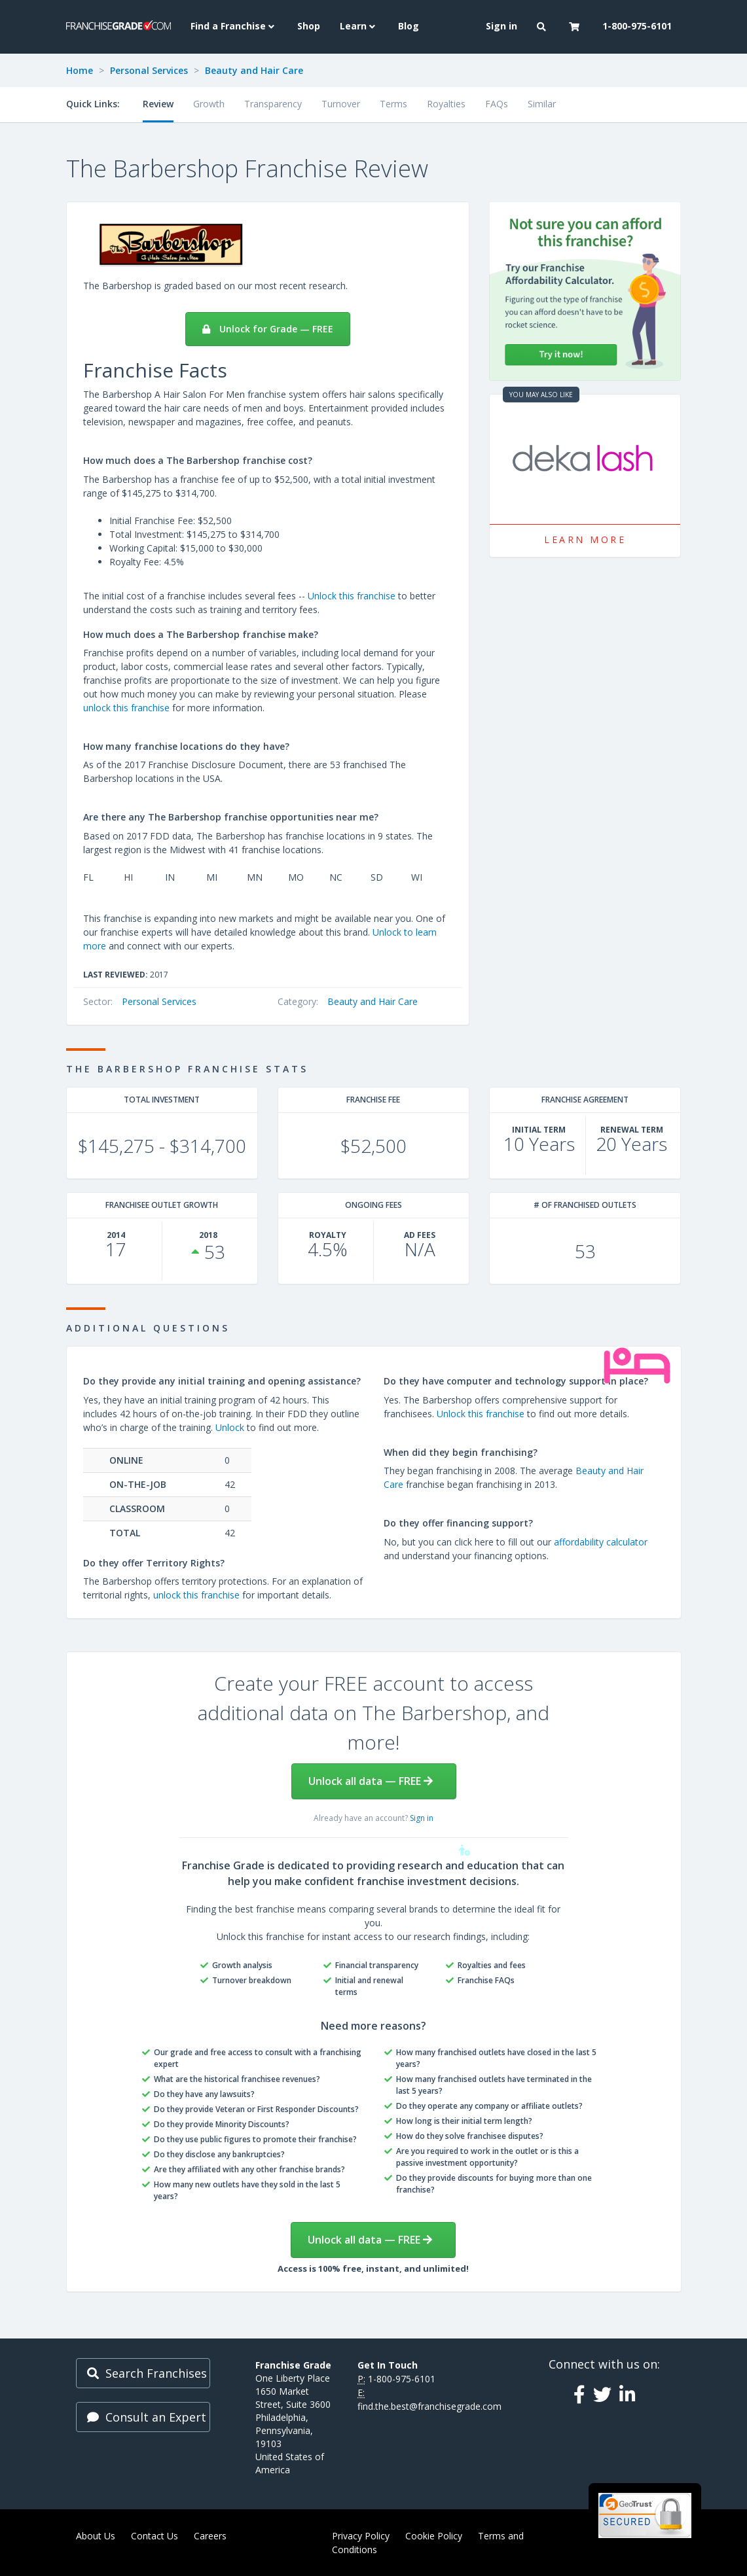  What do you see at coordinates (637, 1366) in the screenshot?
I see `view accommodation or hotel options` at bounding box center [637, 1366].